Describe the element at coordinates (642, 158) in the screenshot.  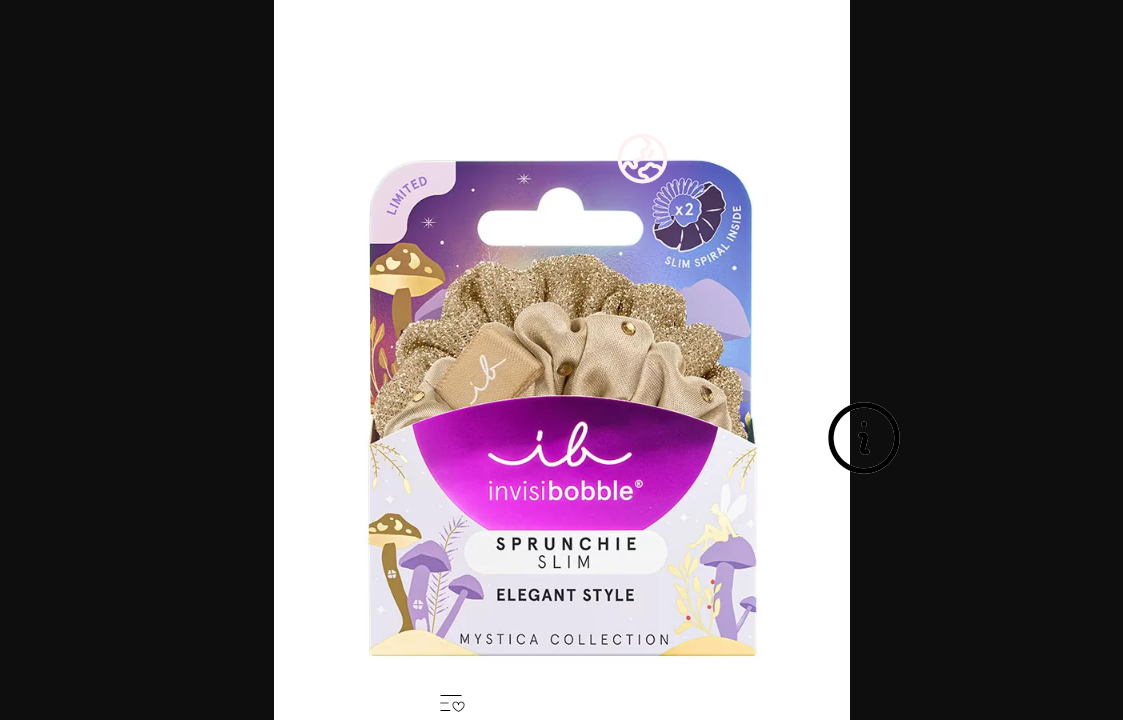
I see `switch to asia-australia region` at that location.